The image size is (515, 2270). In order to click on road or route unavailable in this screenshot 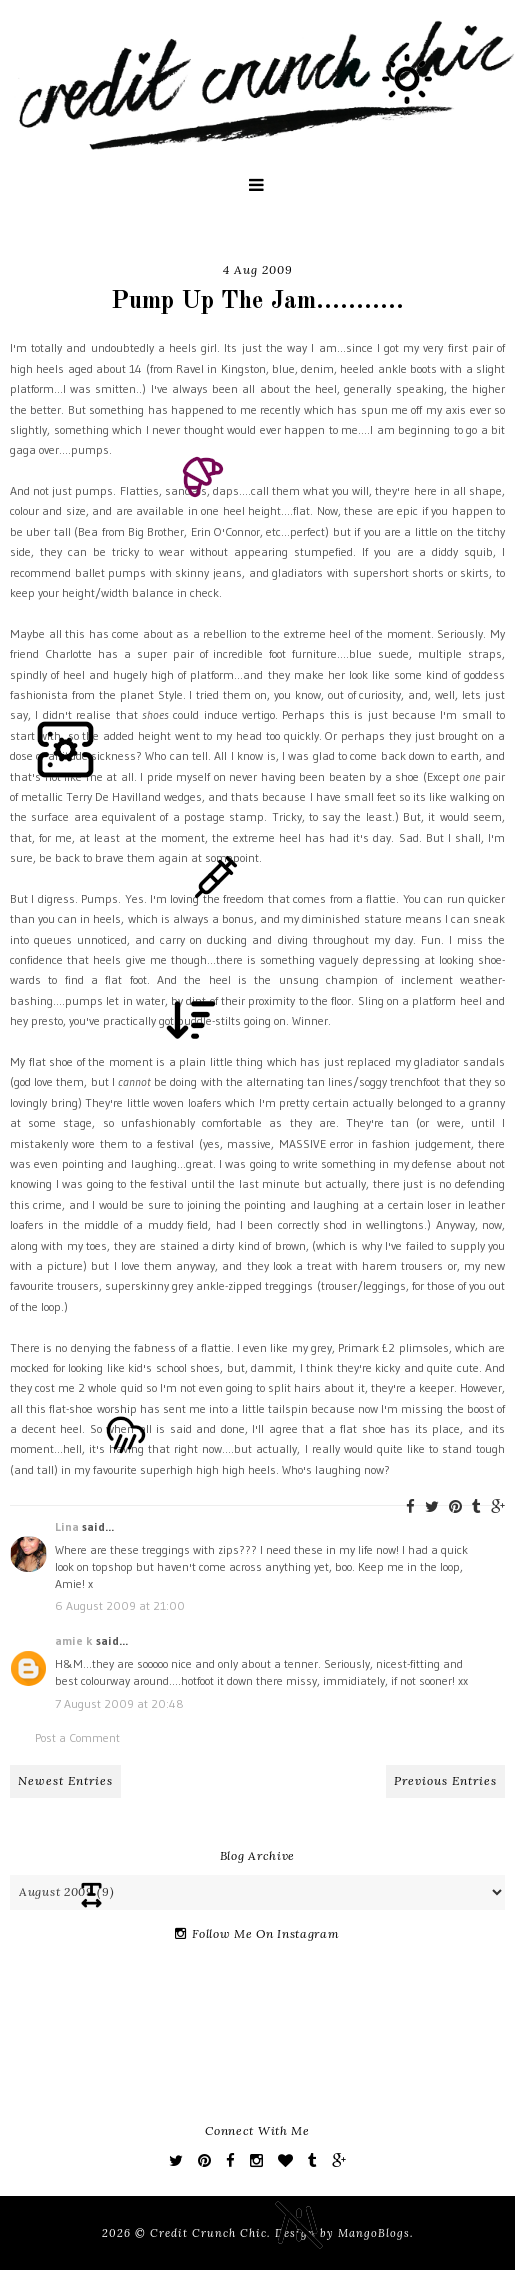, I will do `click(299, 2225)`.